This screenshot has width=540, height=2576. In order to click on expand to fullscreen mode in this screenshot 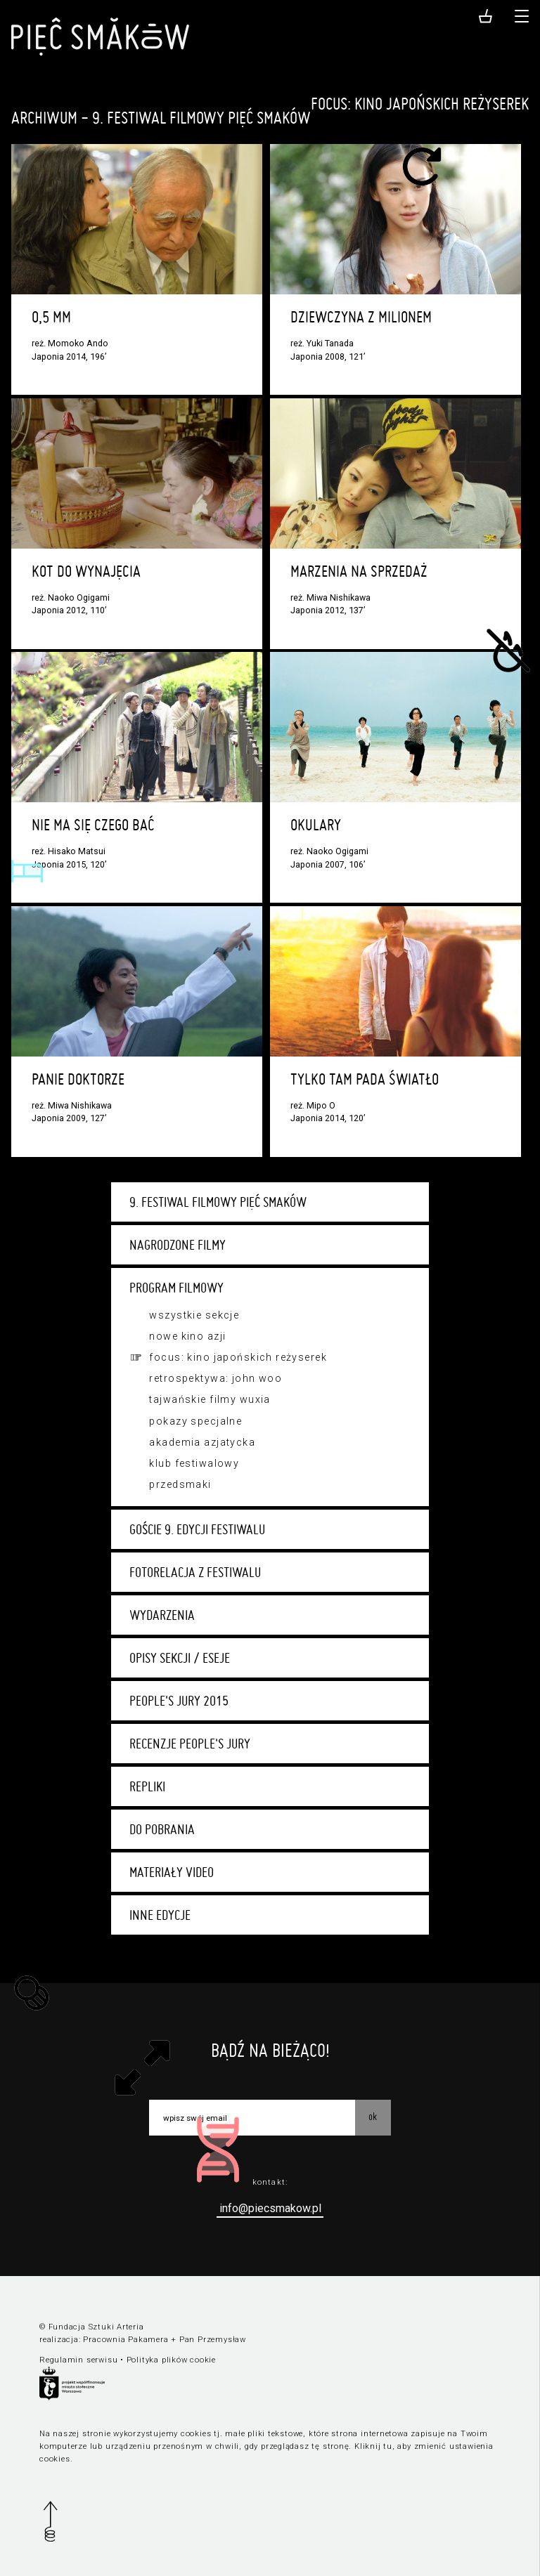, I will do `click(142, 2067)`.